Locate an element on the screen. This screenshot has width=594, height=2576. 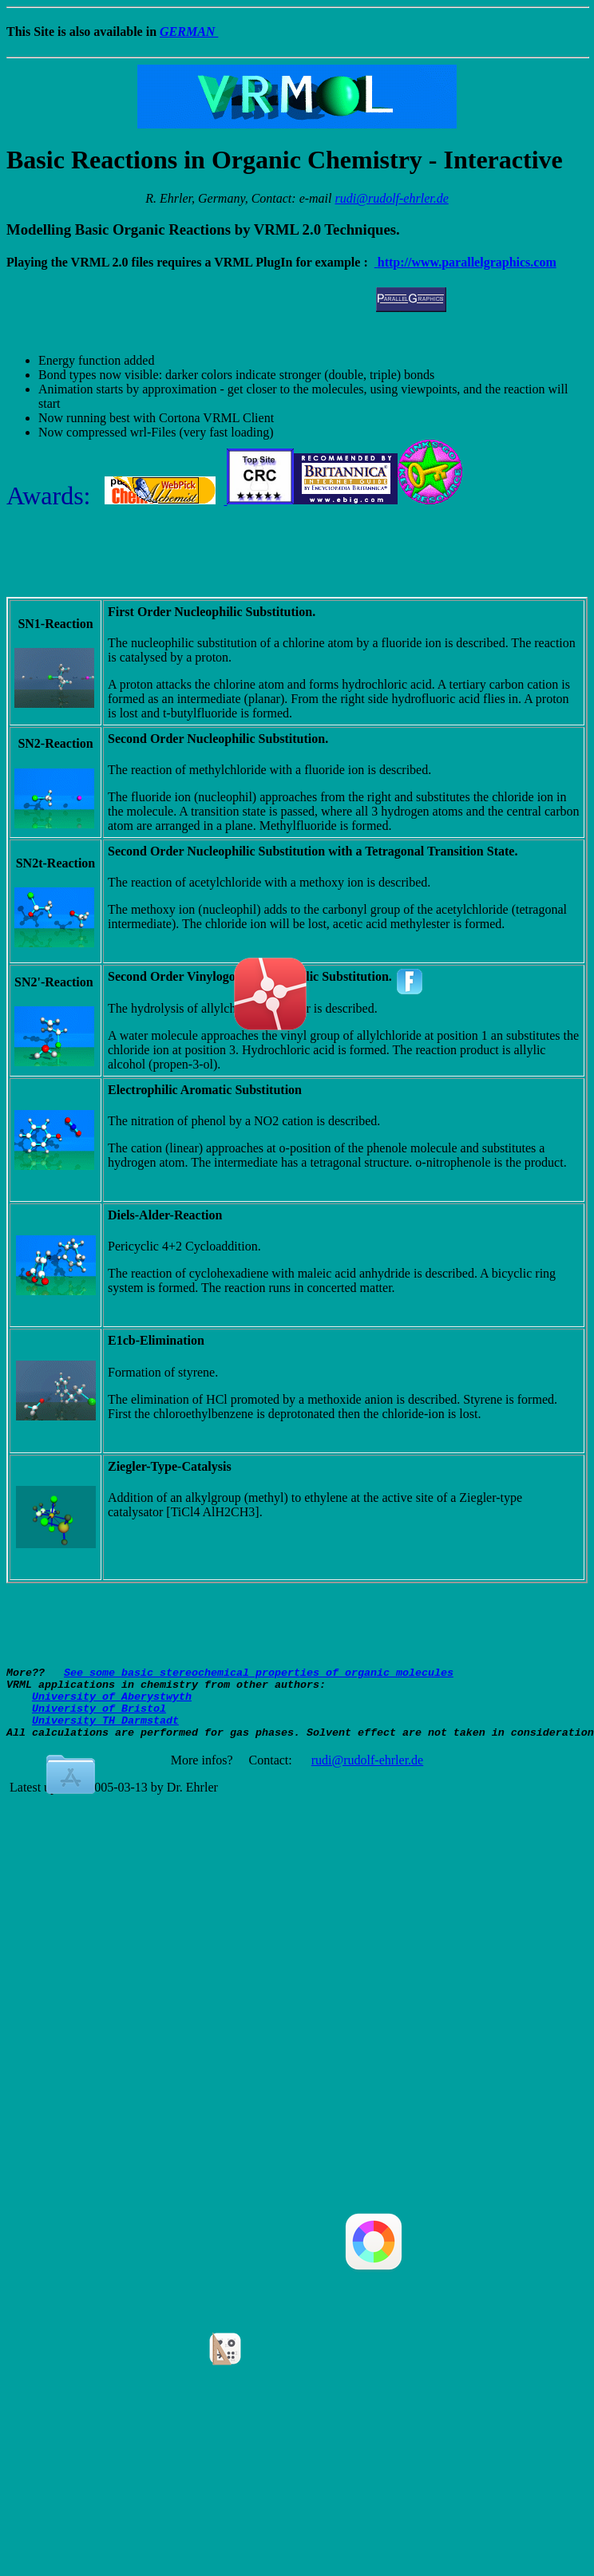
open your templates folder is located at coordinates (70, 1774).